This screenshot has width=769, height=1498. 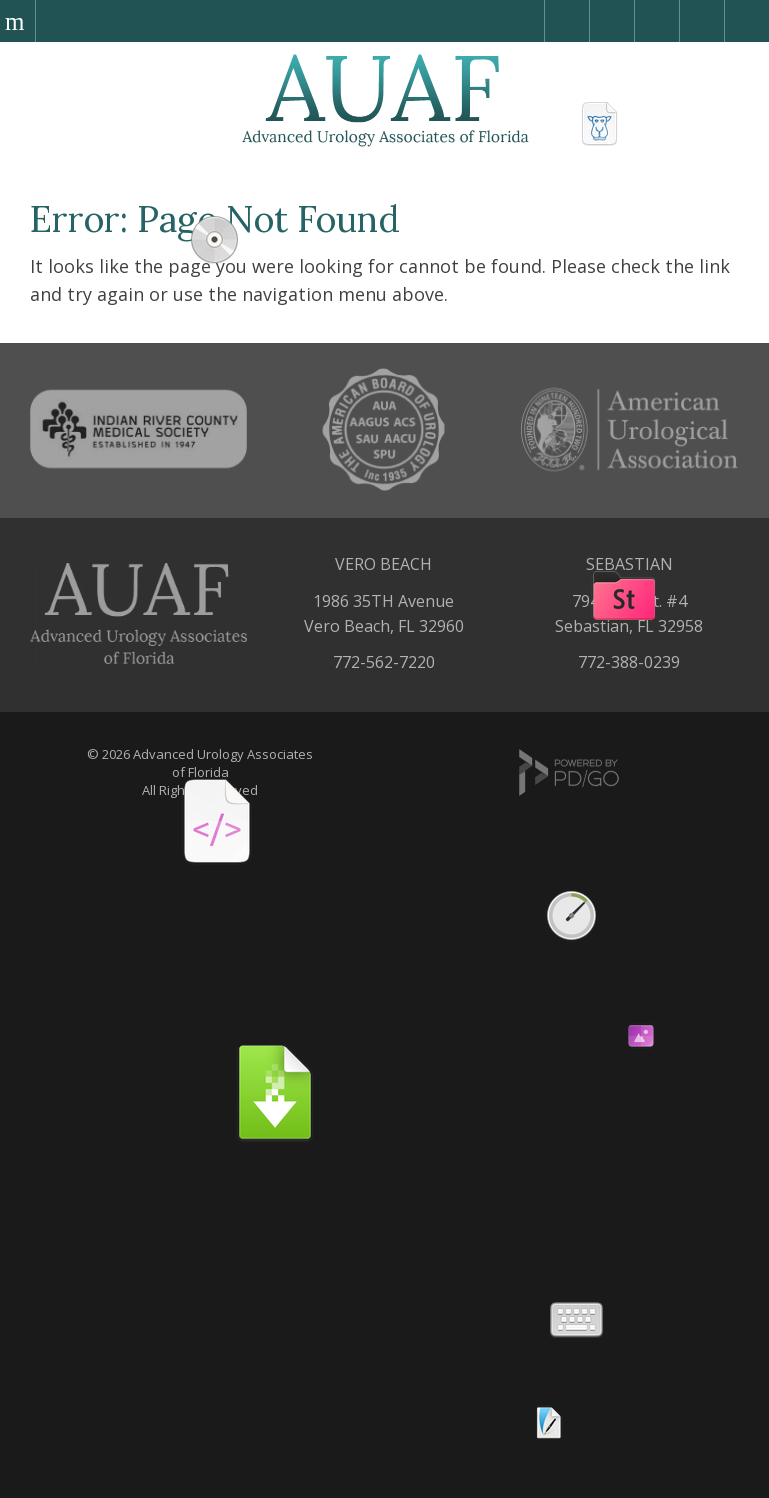 What do you see at coordinates (624, 597) in the screenshot?
I see `open adobe stock assets folder` at bounding box center [624, 597].